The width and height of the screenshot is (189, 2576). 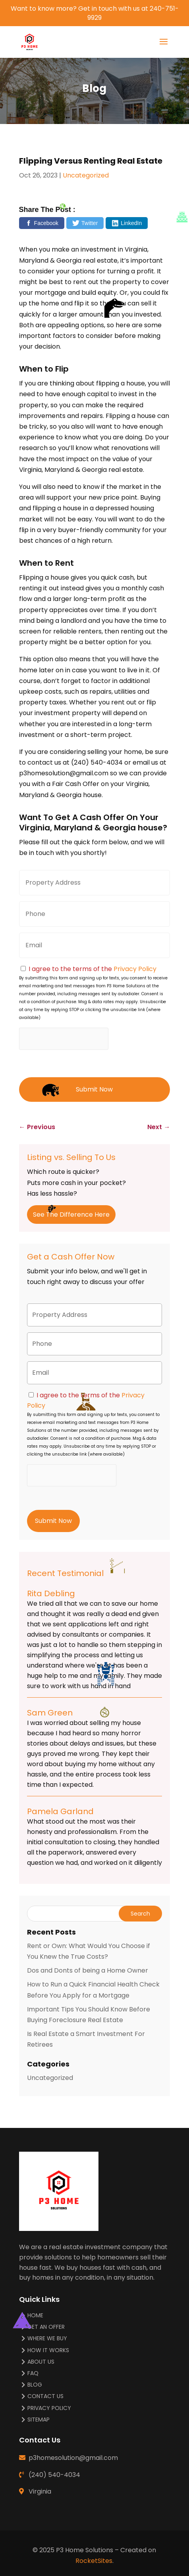 I want to click on access dinosaur-related content or games, so click(x=115, y=307).